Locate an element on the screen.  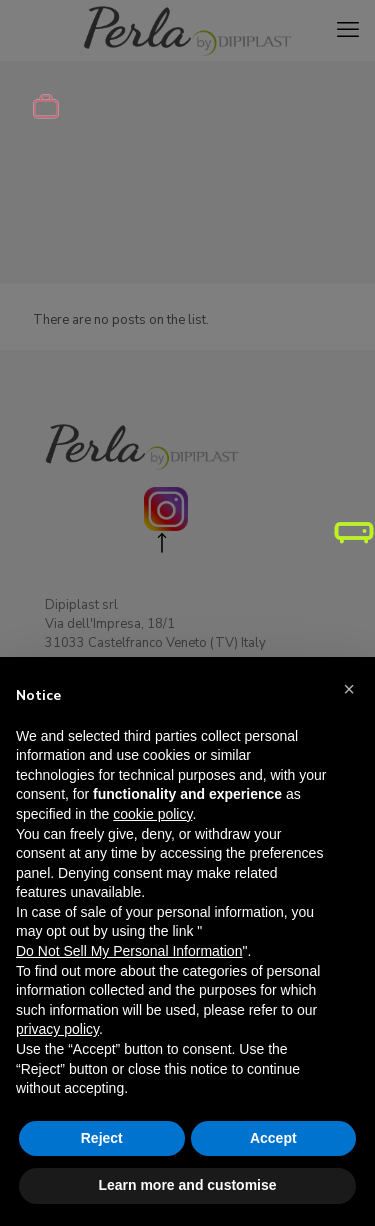
access radio or audio receiver settings is located at coordinates (354, 531).